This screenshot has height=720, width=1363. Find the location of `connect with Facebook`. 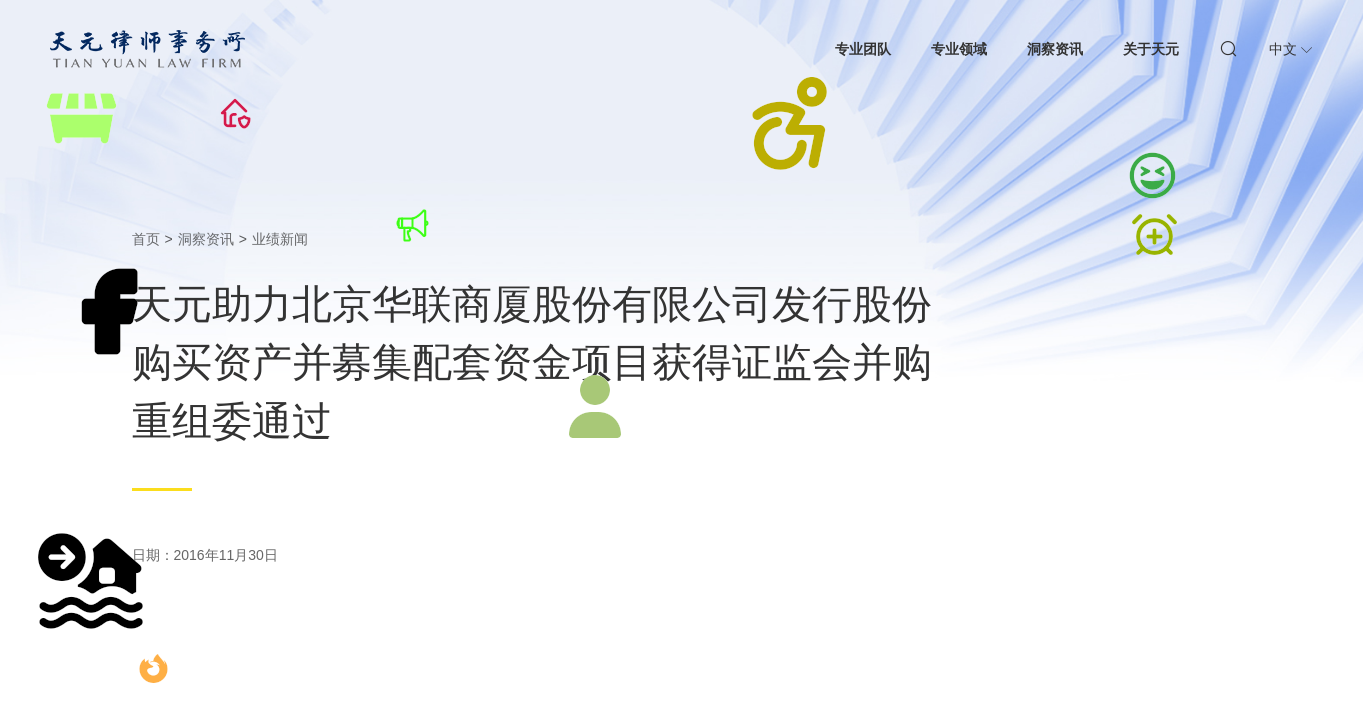

connect with Facebook is located at coordinates (107, 311).